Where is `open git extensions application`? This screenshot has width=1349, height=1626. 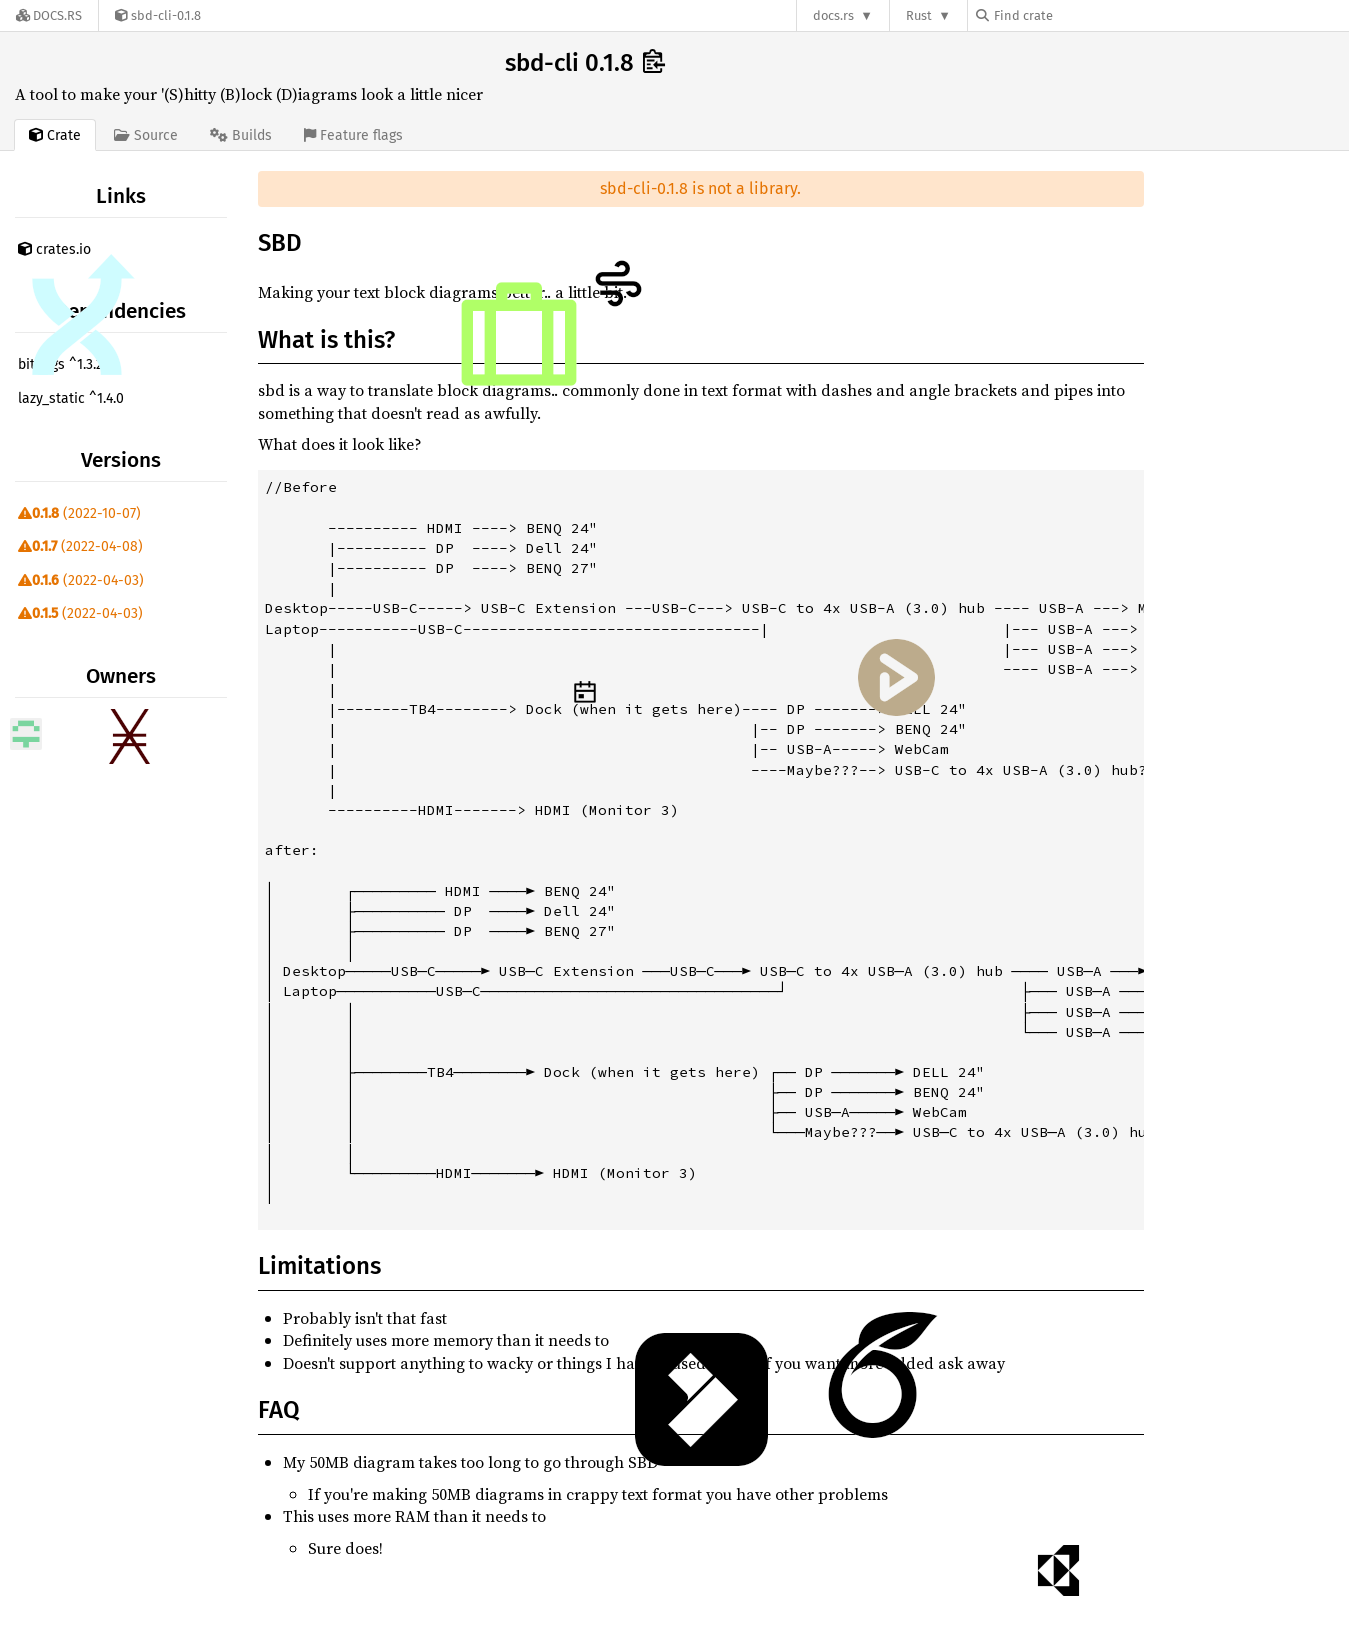
open git extensions application is located at coordinates (83, 314).